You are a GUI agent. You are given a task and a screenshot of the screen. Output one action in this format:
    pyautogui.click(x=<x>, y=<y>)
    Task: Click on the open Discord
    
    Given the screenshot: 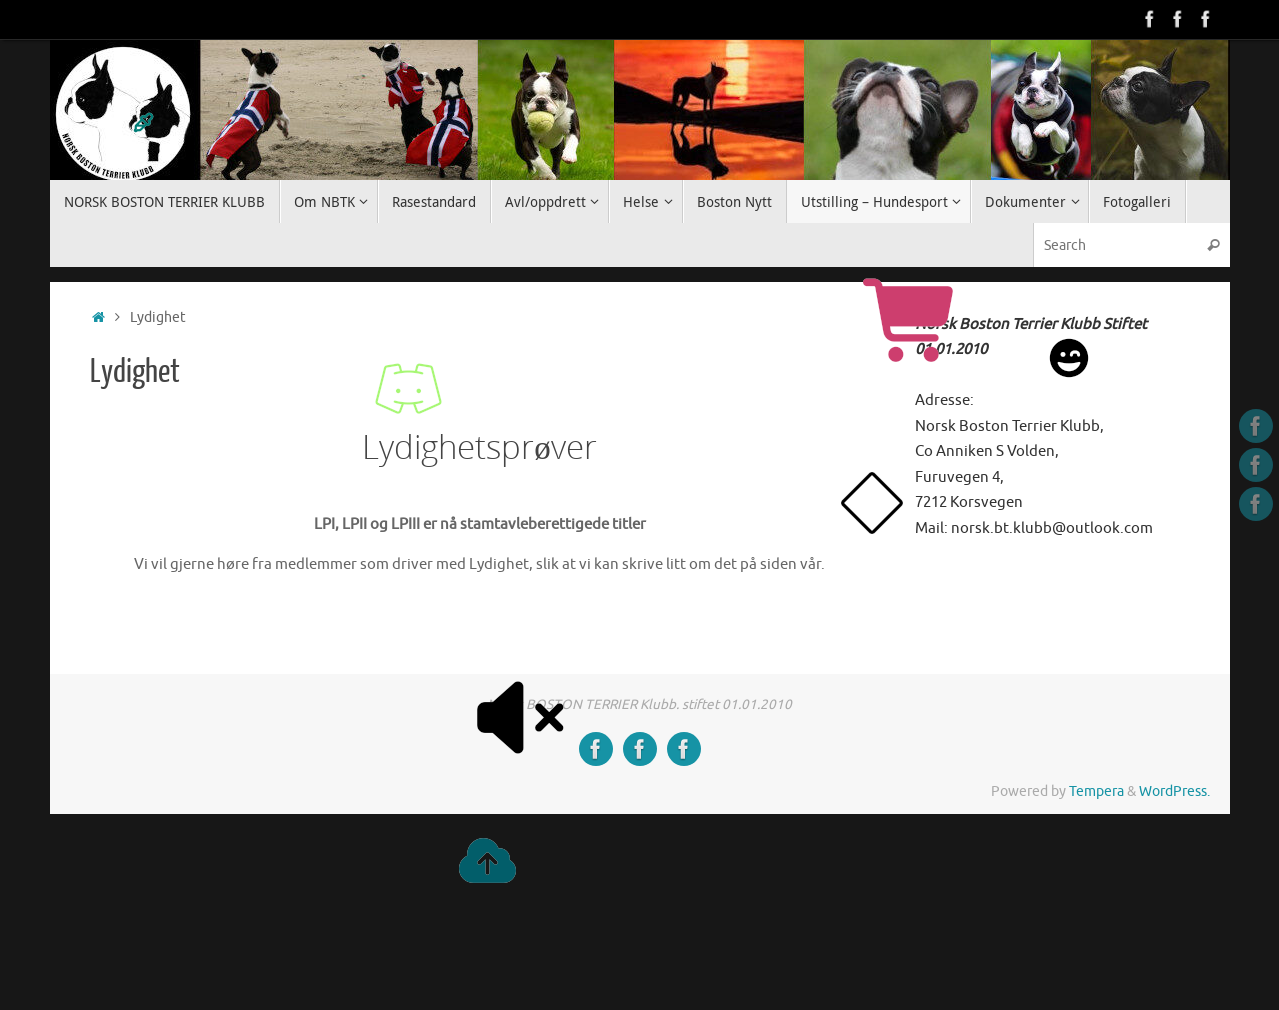 What is the action you would take?
    pyautogui.click(x=408, y=387)
    